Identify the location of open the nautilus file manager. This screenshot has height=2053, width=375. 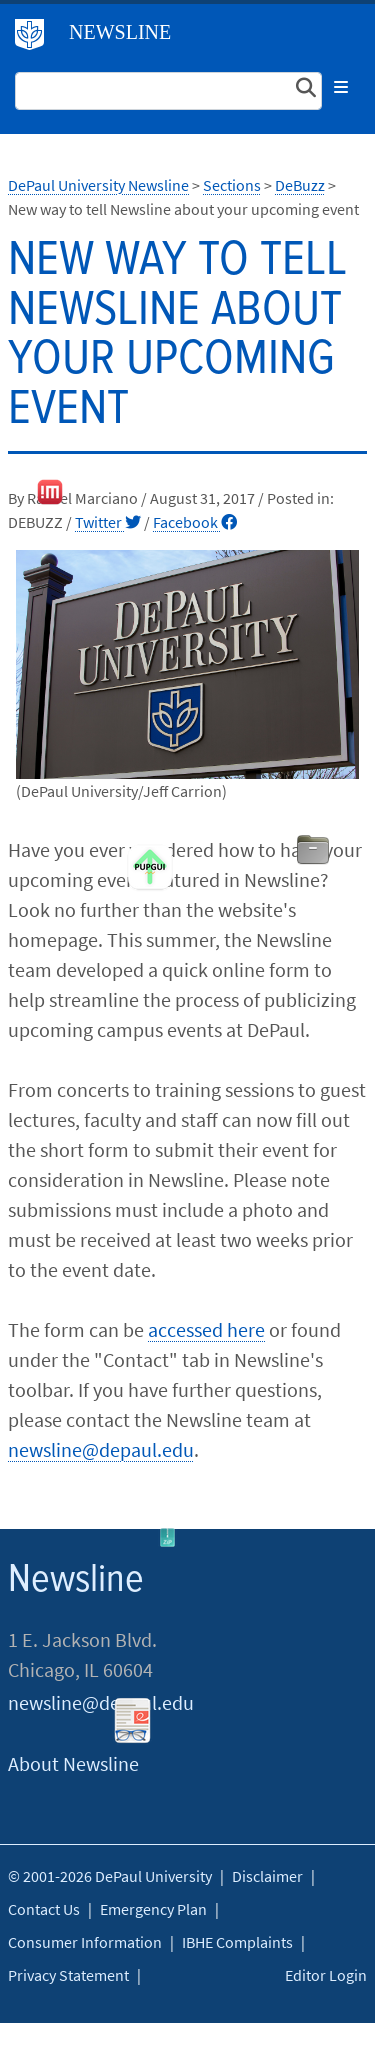
(313, 849).